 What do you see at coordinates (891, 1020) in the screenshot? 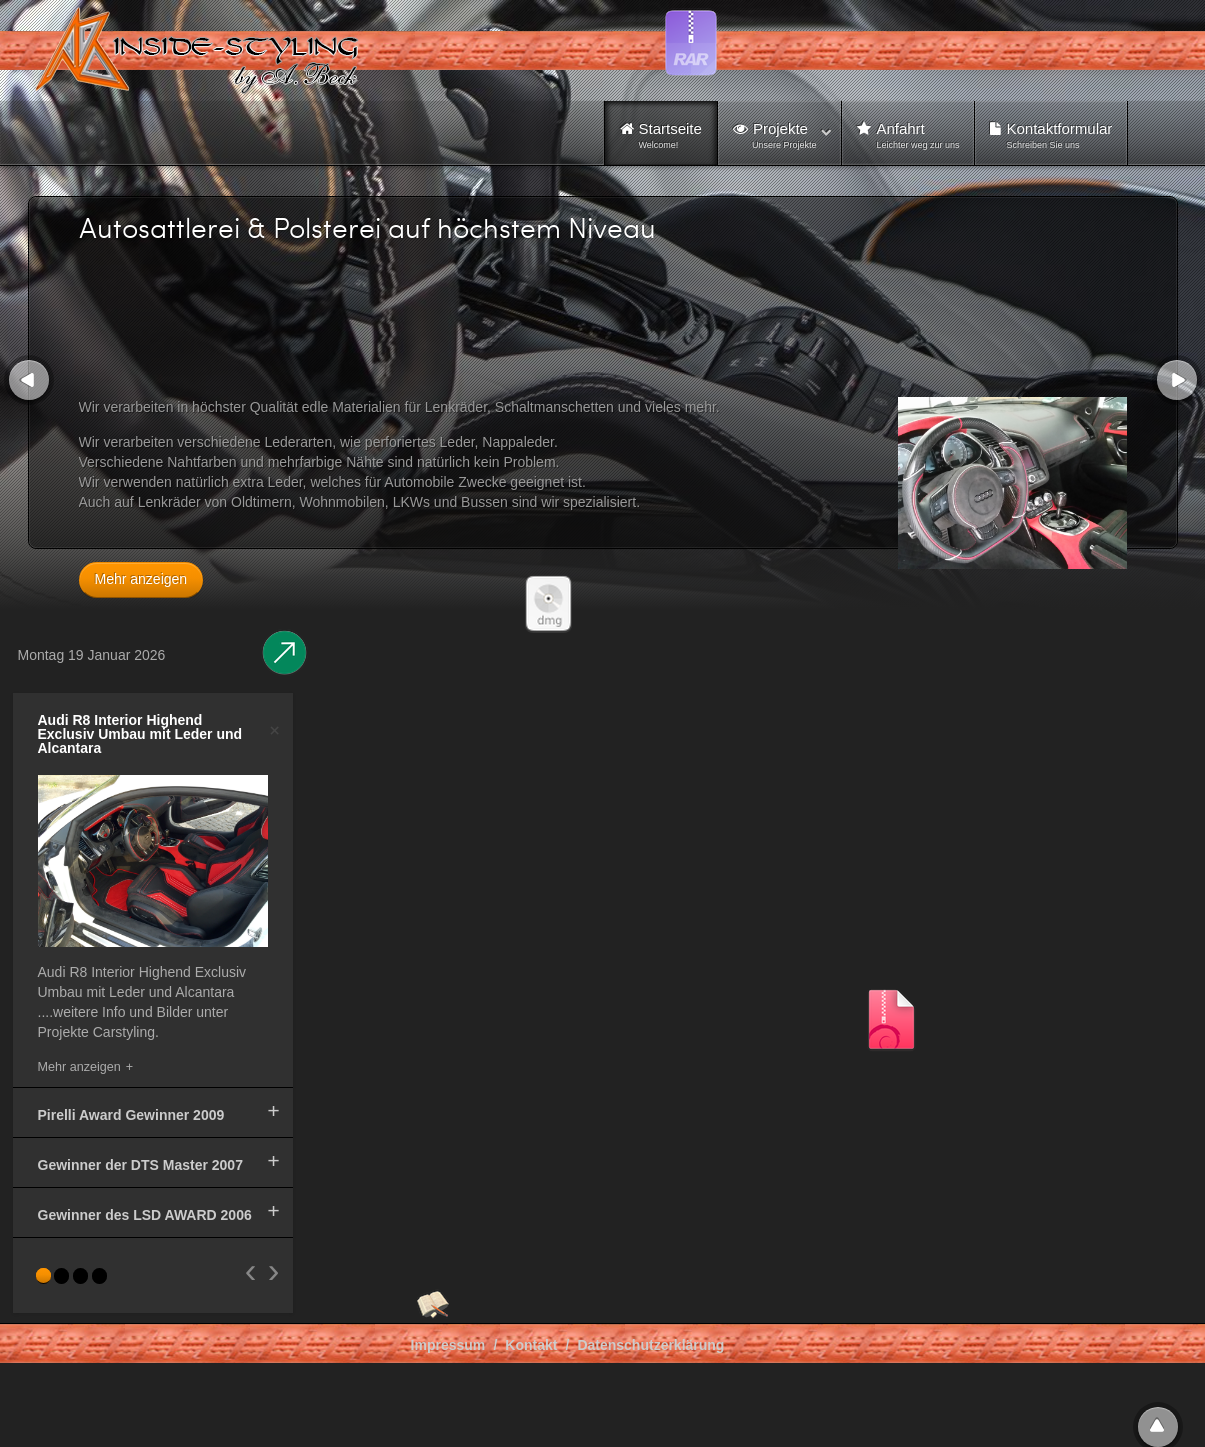
I see `a debian software package file` at bounding box center [891, 1020].